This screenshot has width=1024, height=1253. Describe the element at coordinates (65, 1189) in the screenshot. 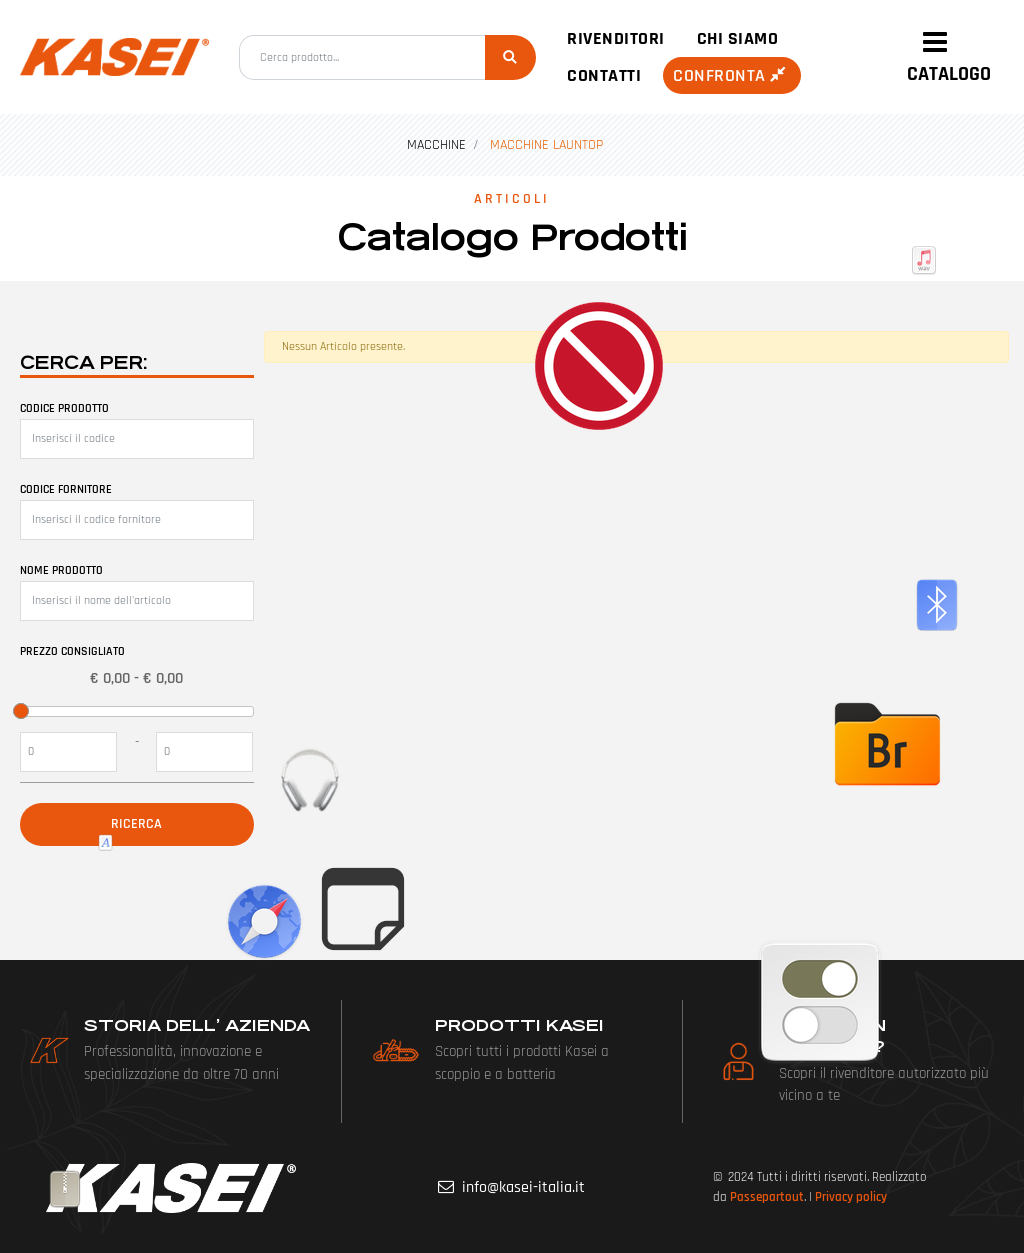

I see `open engrampa archive manager` at that location.